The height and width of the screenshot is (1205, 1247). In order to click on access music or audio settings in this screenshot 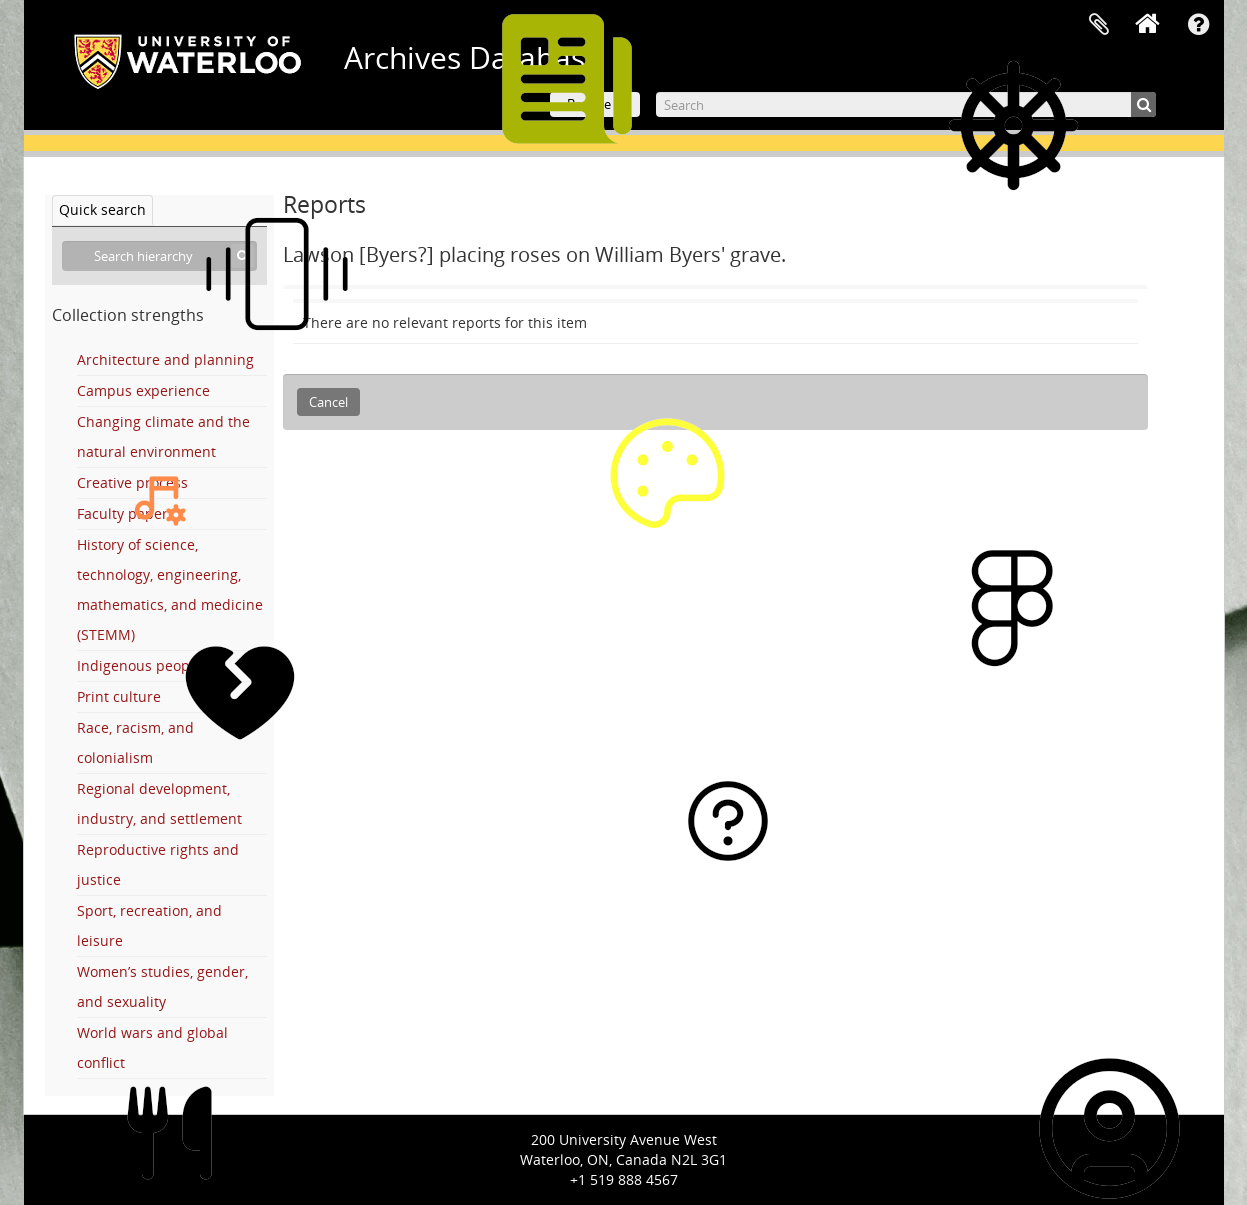, I will do `click(159, 498)`.